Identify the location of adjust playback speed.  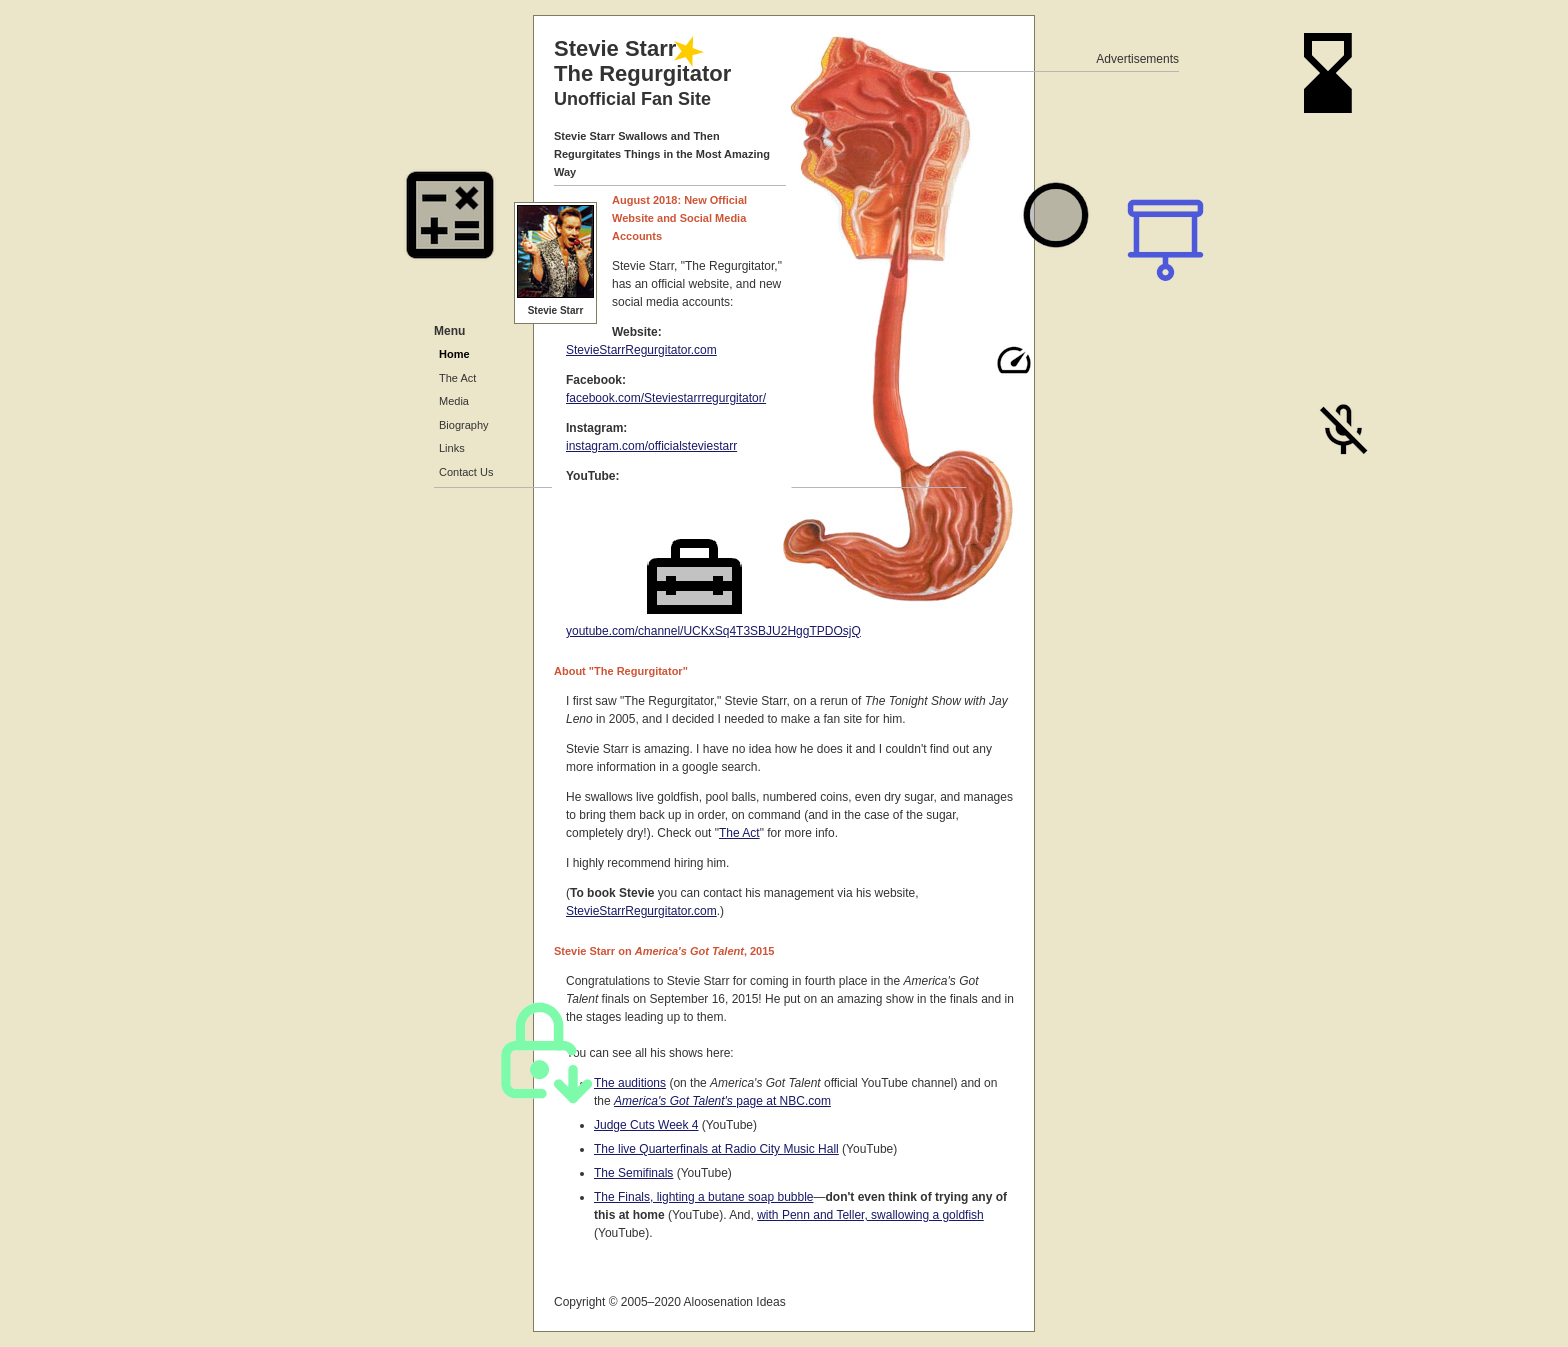
(1014, 360).